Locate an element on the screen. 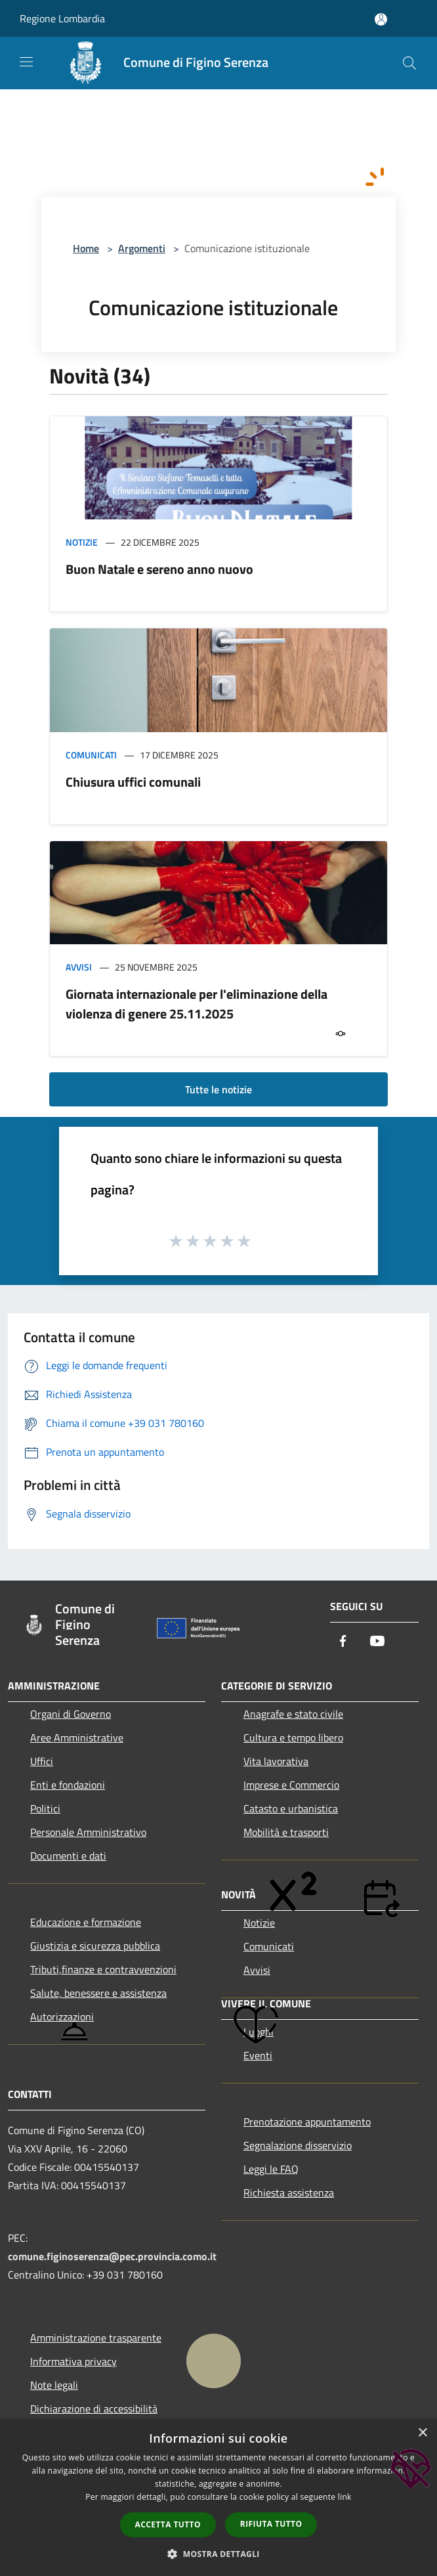  loading content in progress is located at coordinates (382, 184).